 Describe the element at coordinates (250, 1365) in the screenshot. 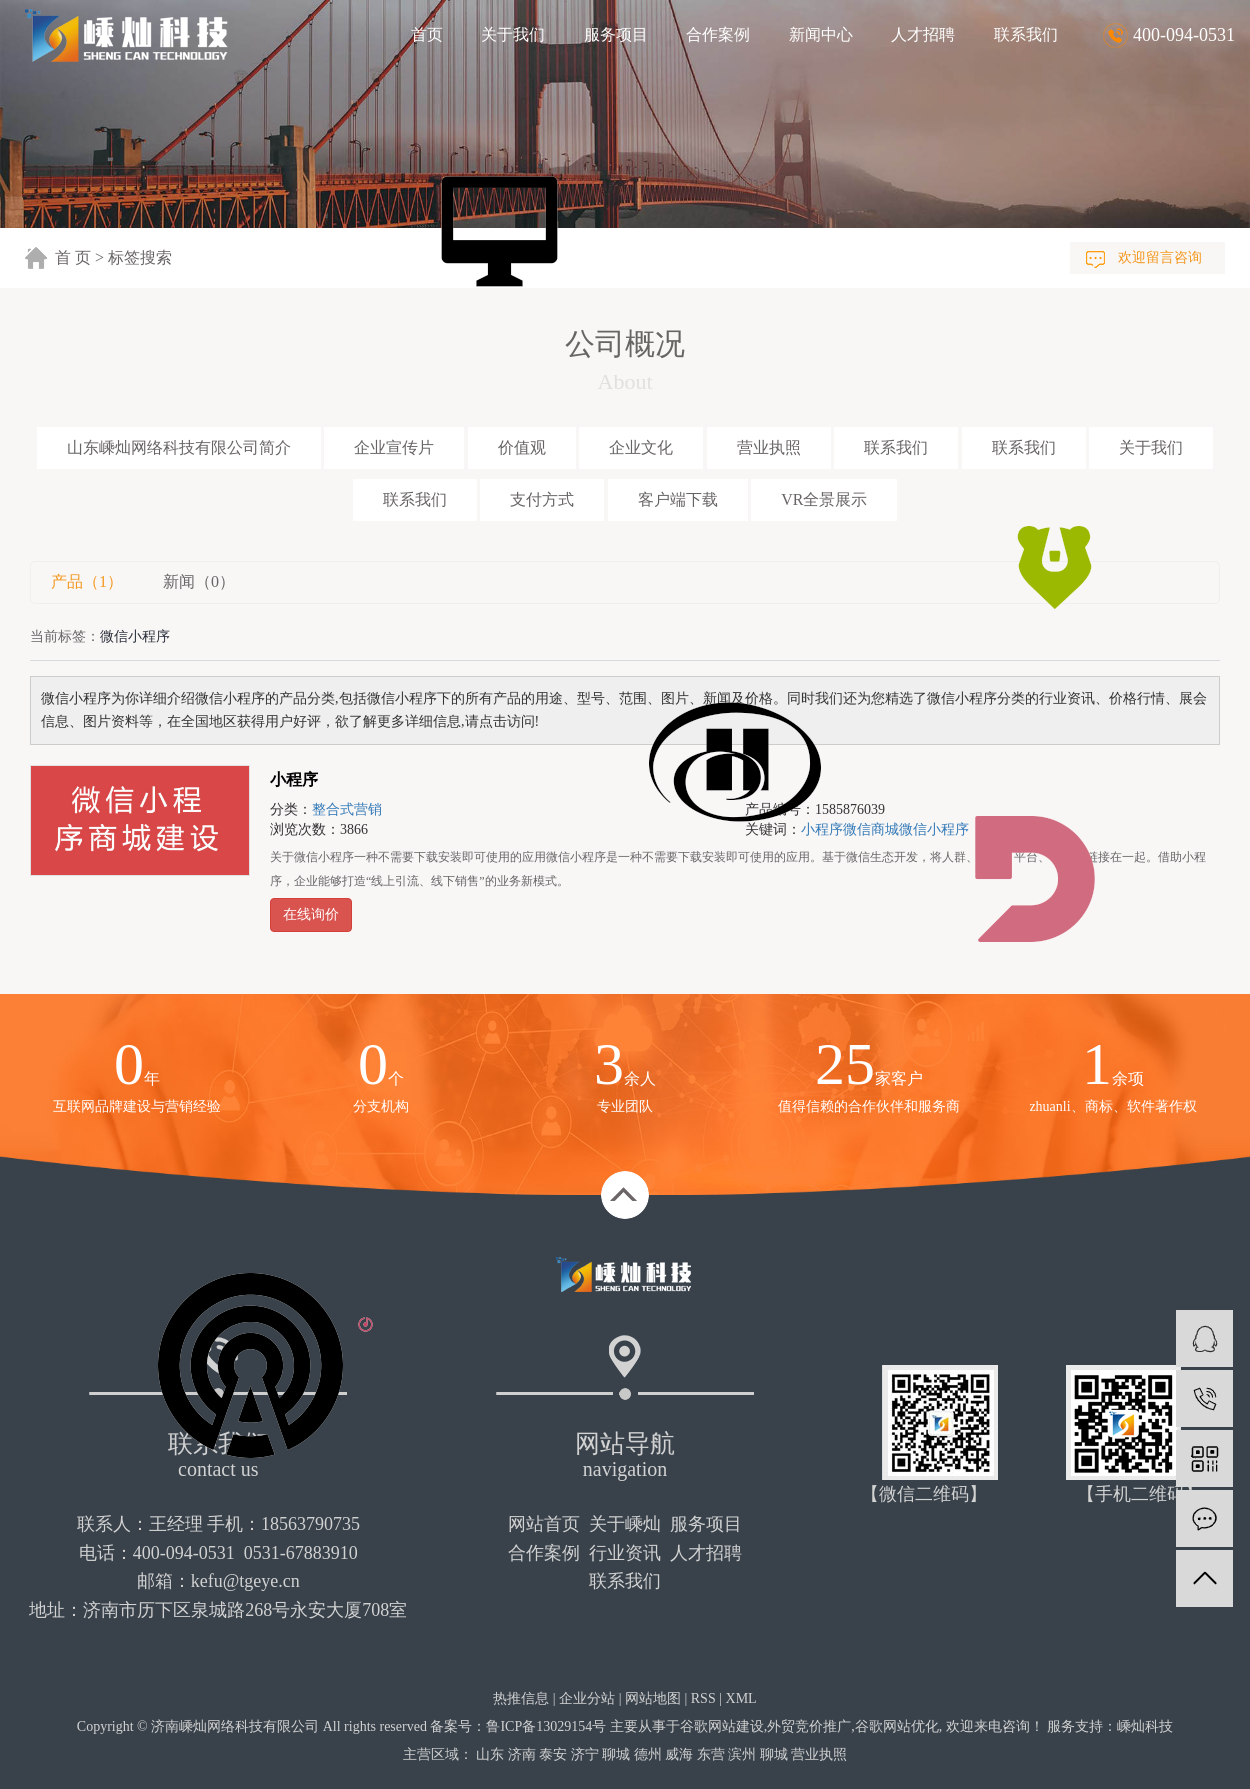

I see `open the AntennaPod podcast app` at that location.